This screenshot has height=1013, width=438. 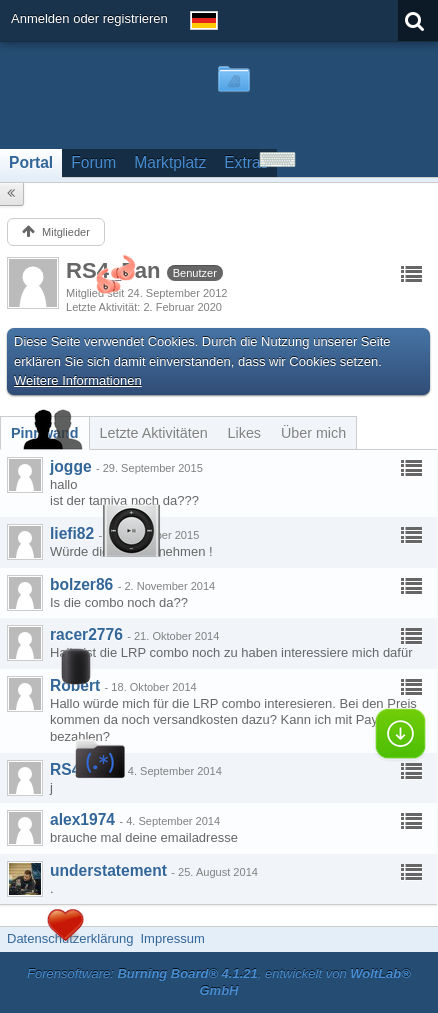 I want to click on open Affinity Photo project folder, so click(x=234, y=79).